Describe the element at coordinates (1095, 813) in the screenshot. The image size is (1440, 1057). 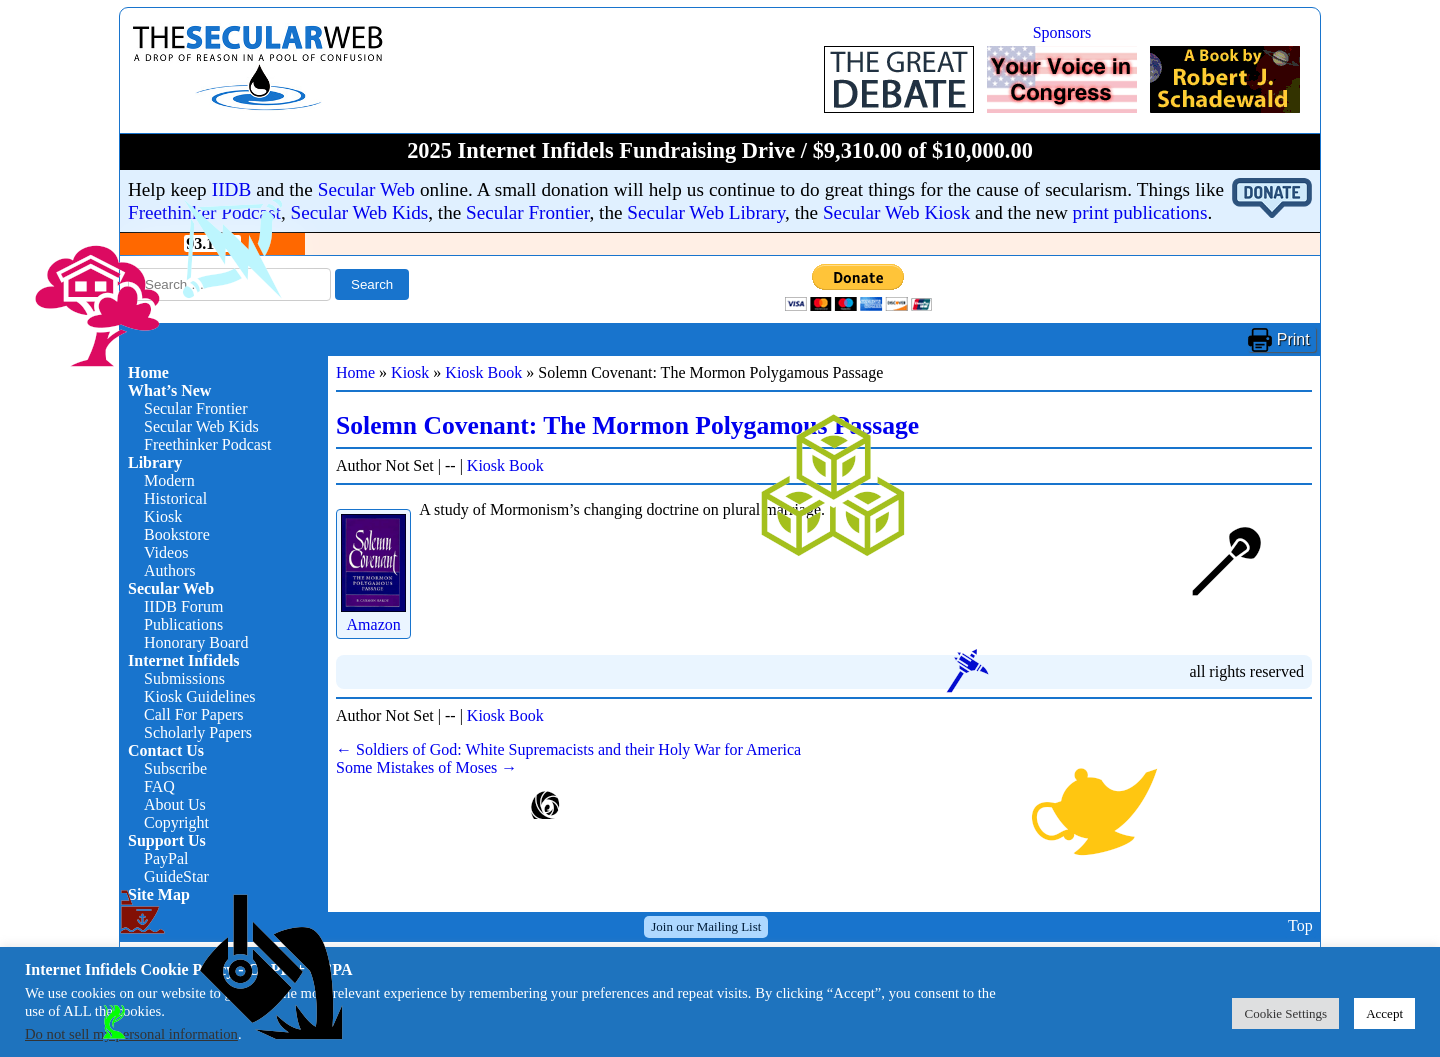
I see `access wish or bonus features` at that location.